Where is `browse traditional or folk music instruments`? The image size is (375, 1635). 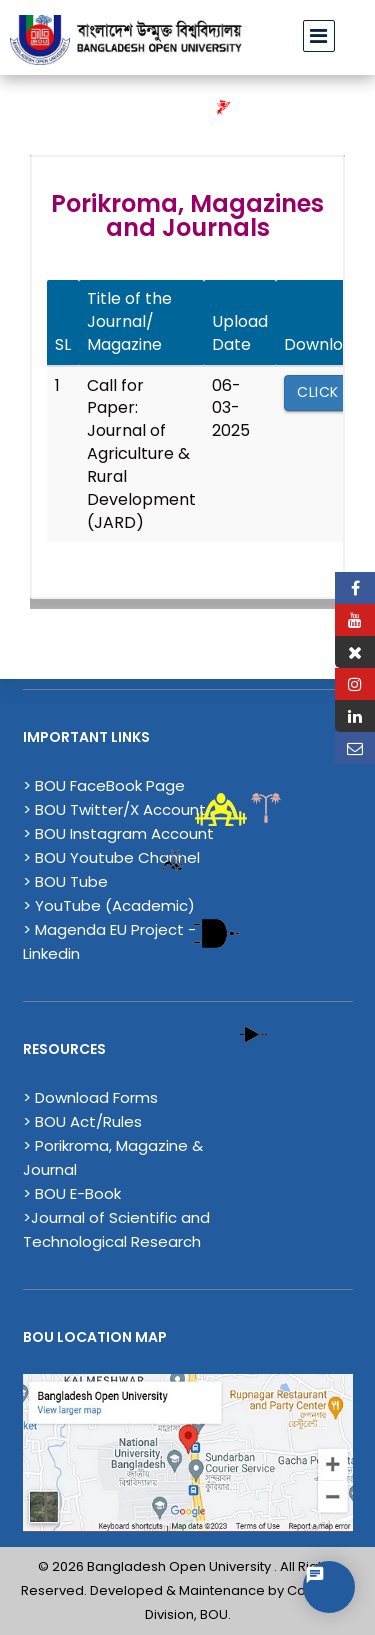 browse traditional or folk music instruments is located at coordinates (173, 861).